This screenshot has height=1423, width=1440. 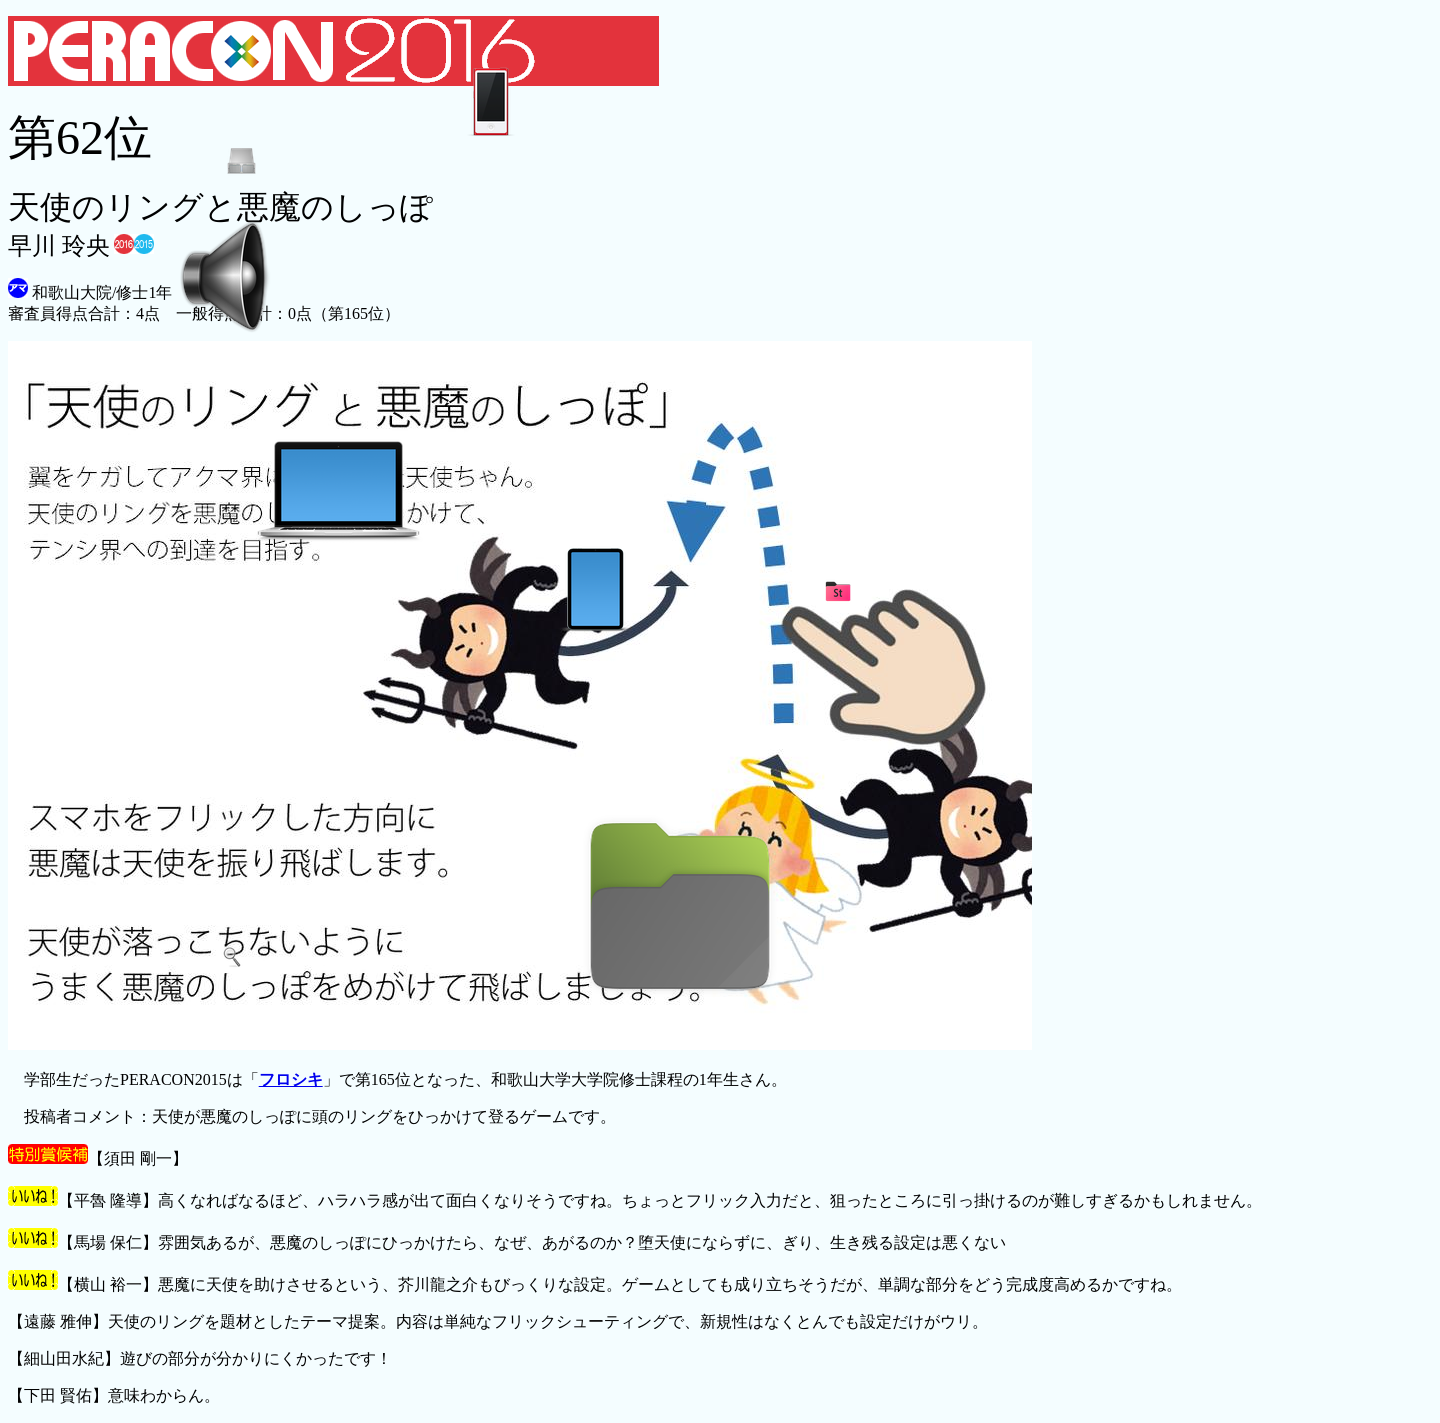 I want to click on search files, apps, or settings, so click(x=232, y=957).